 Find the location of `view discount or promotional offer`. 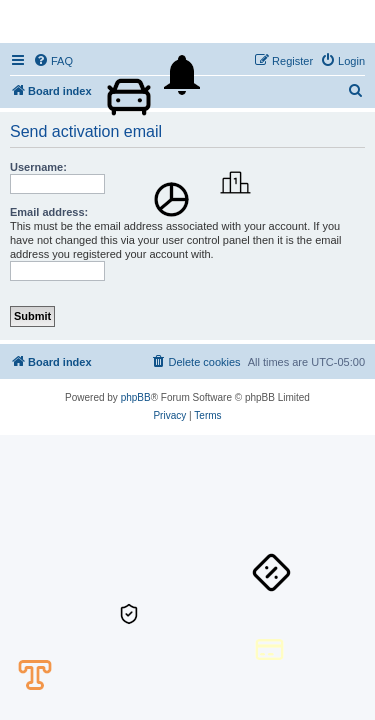

view discount or promotional offer is located at coordinates (271, 572).